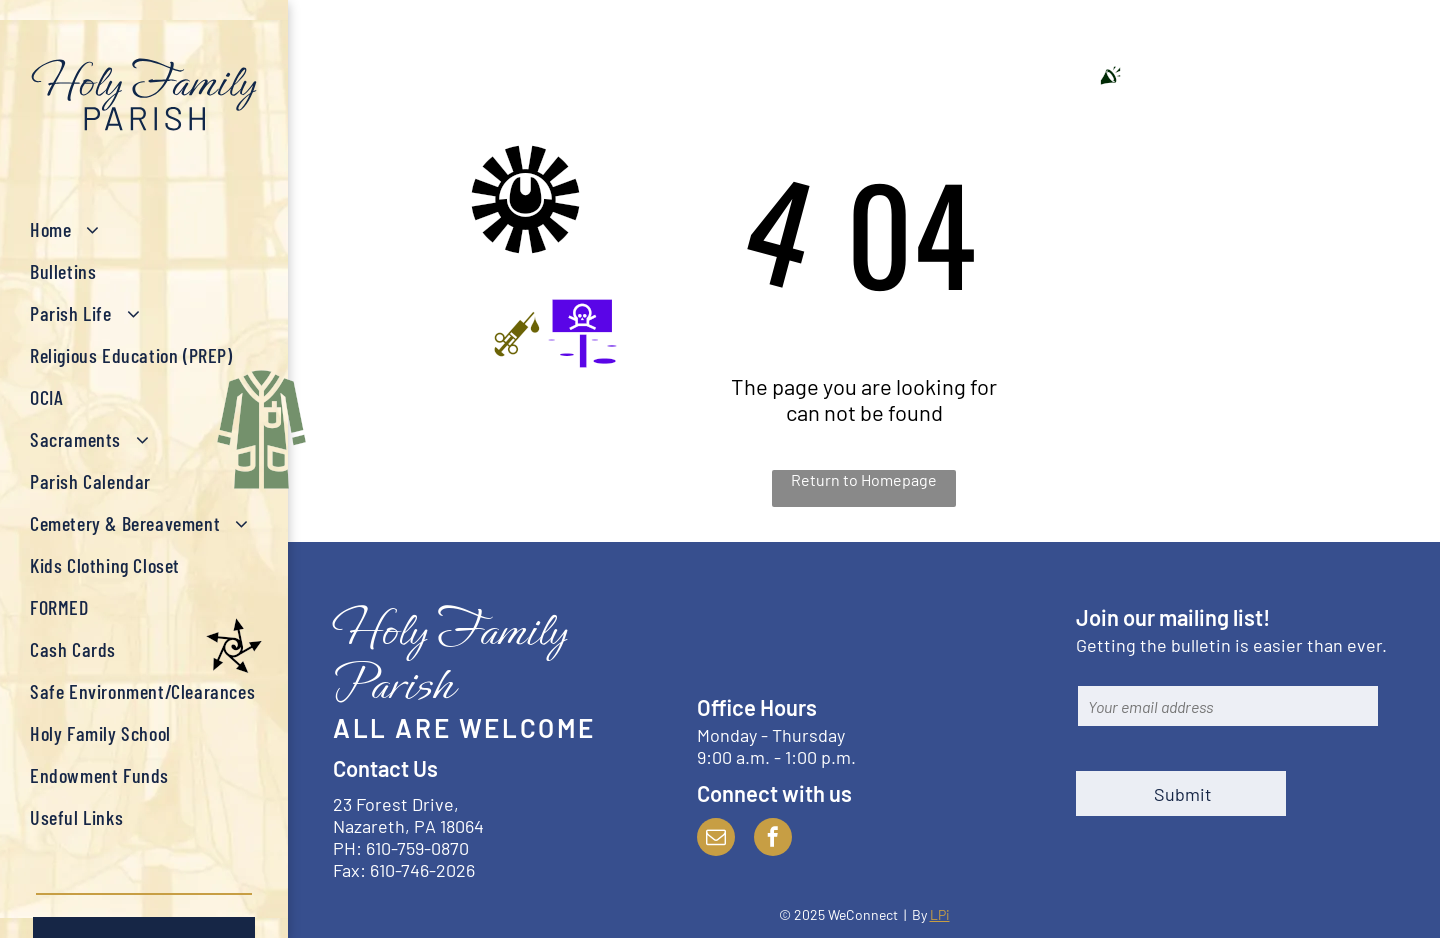 This screenshot has width=1440, height=938. Describe the element at coordinates (1110, 76) in the screenshot. I see `make an announcement or broadcast` at that location.